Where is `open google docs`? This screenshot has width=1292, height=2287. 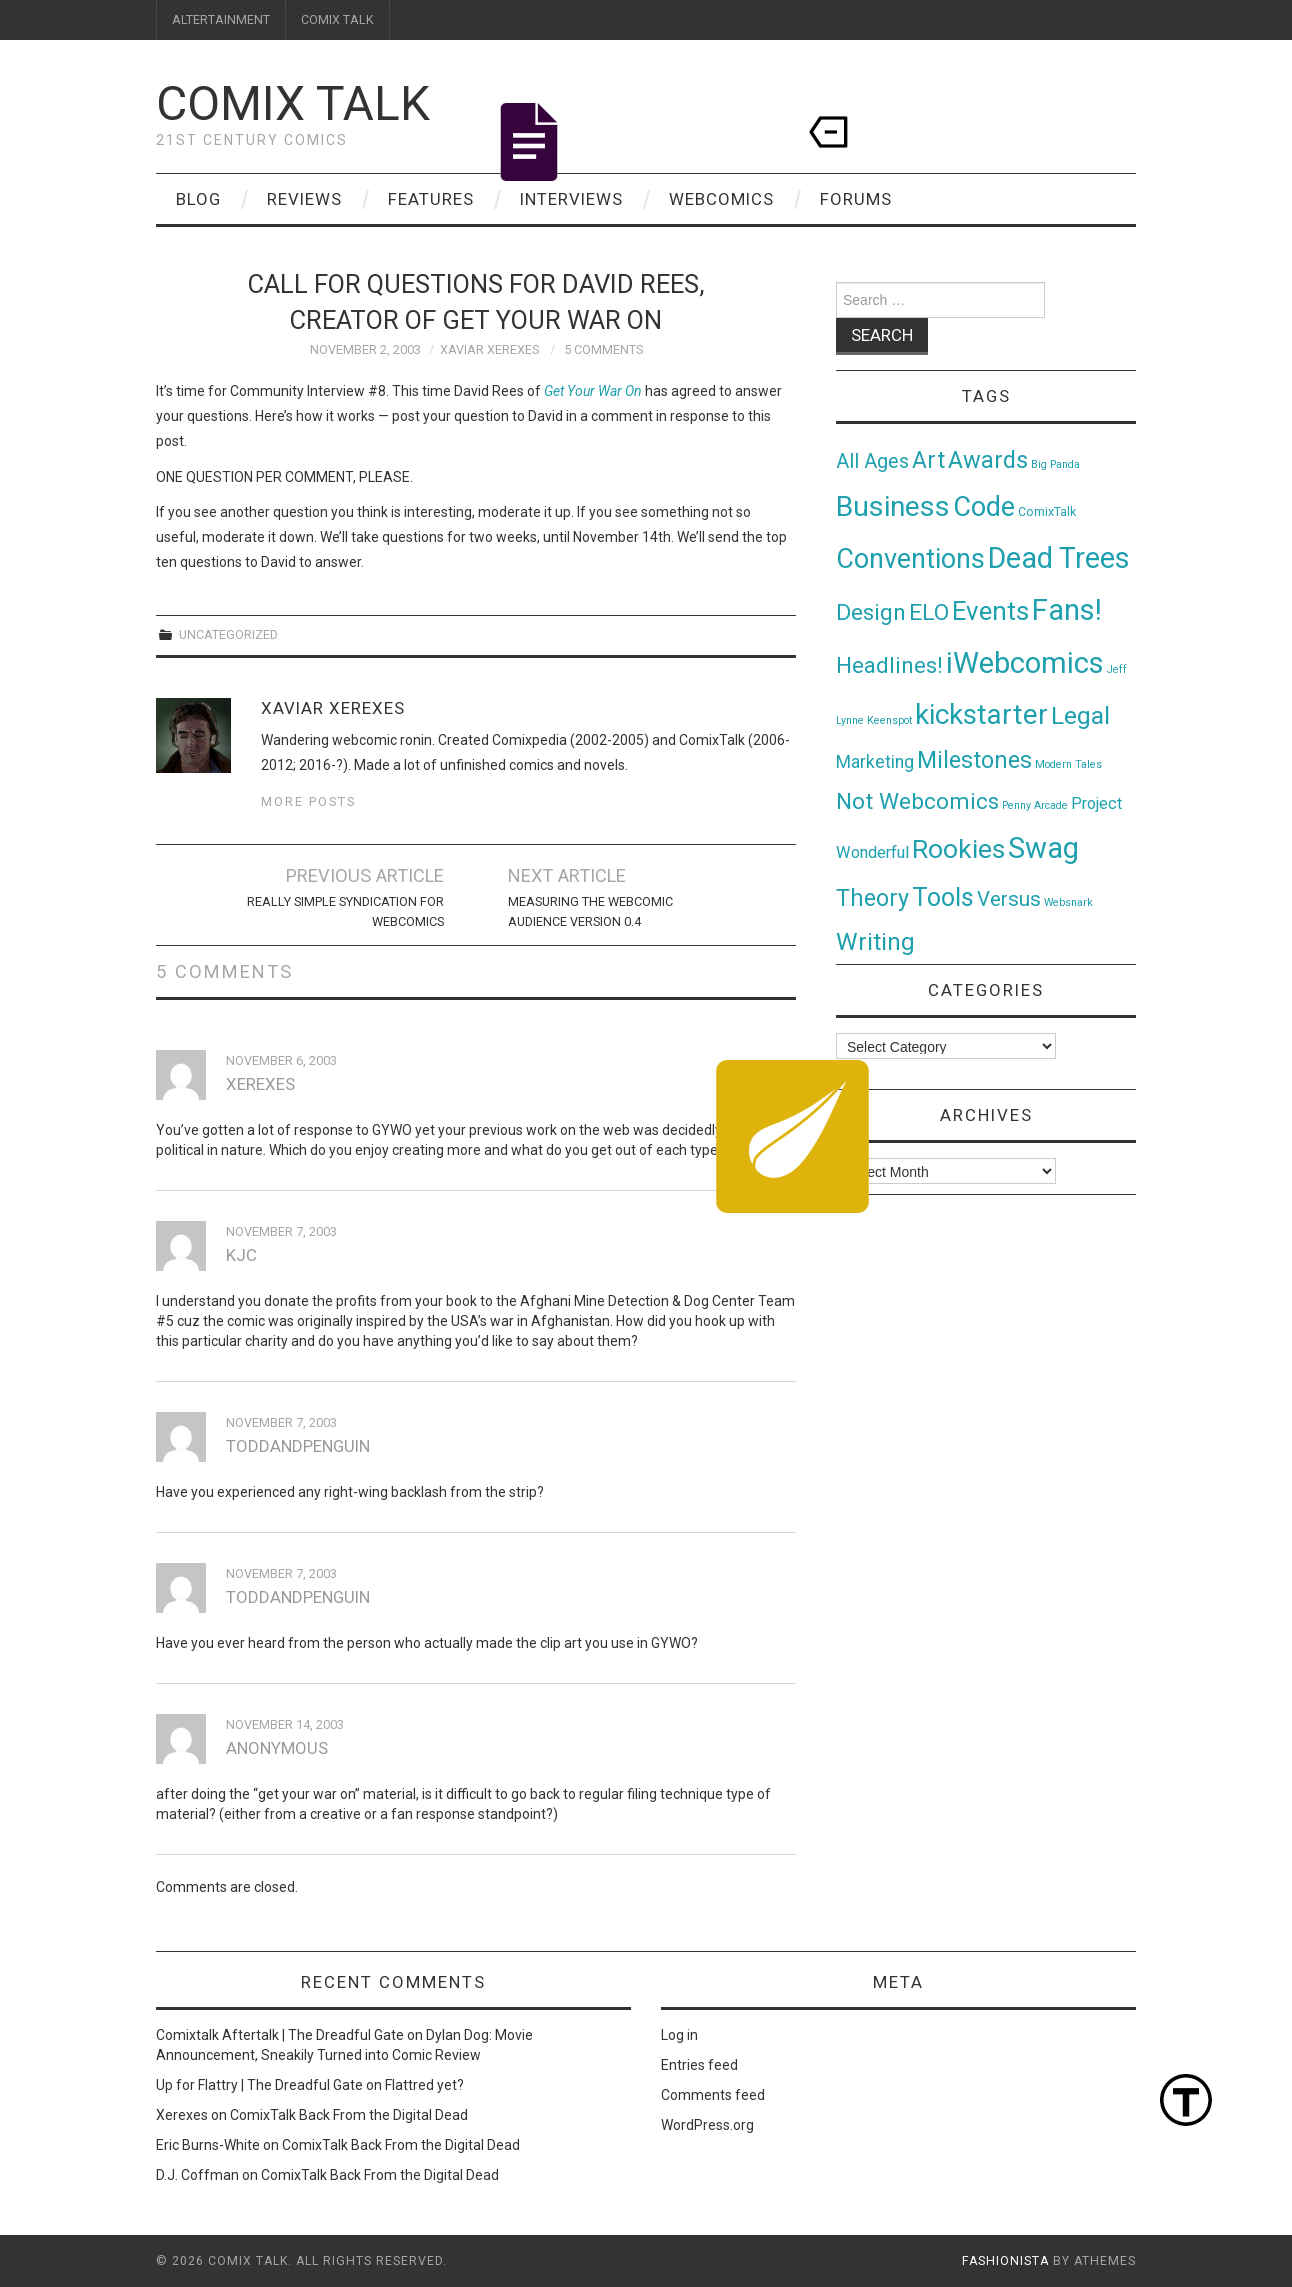 open google docs is located at coordinates (529, 142).